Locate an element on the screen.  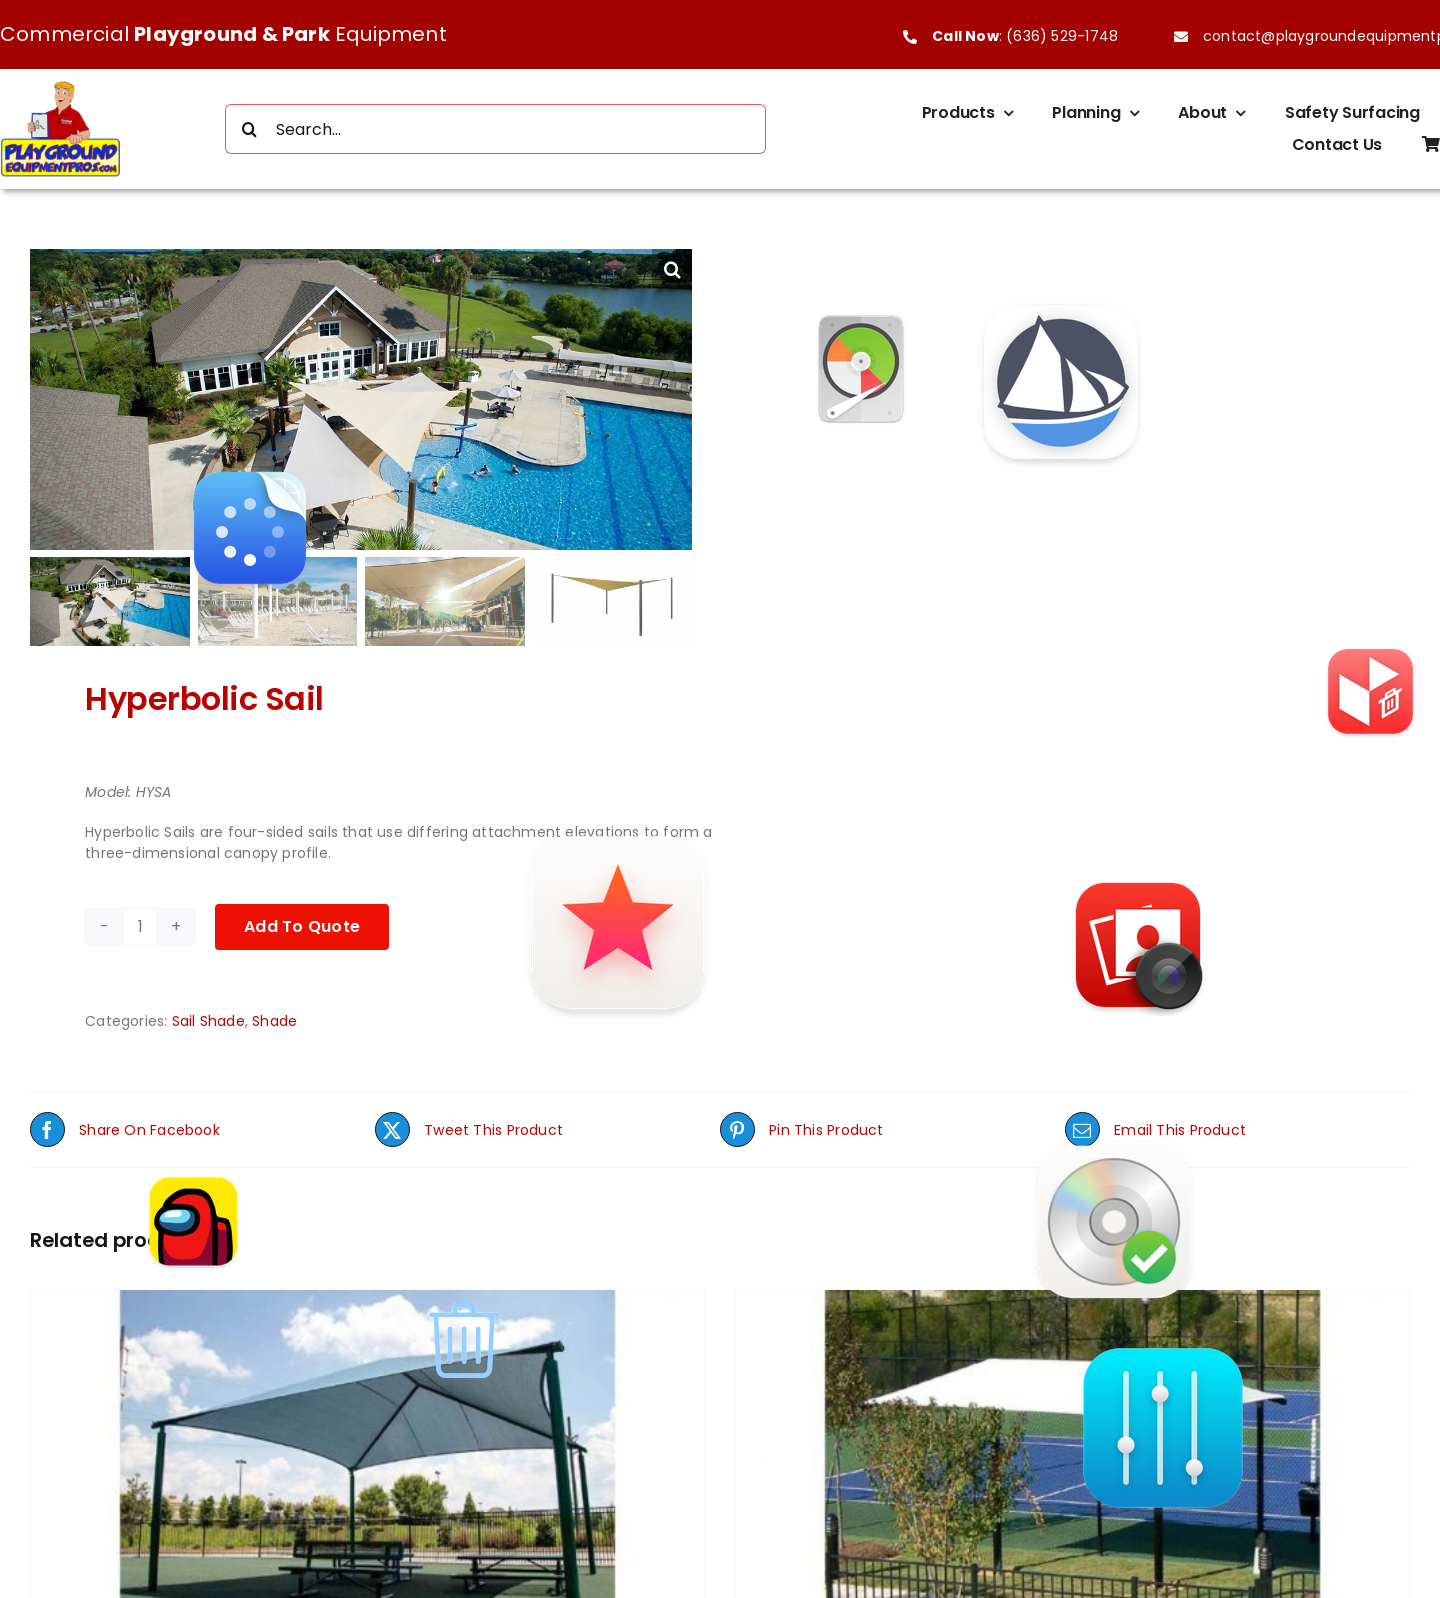
open the Solus operating system app is located at coordinates (1061, 382).